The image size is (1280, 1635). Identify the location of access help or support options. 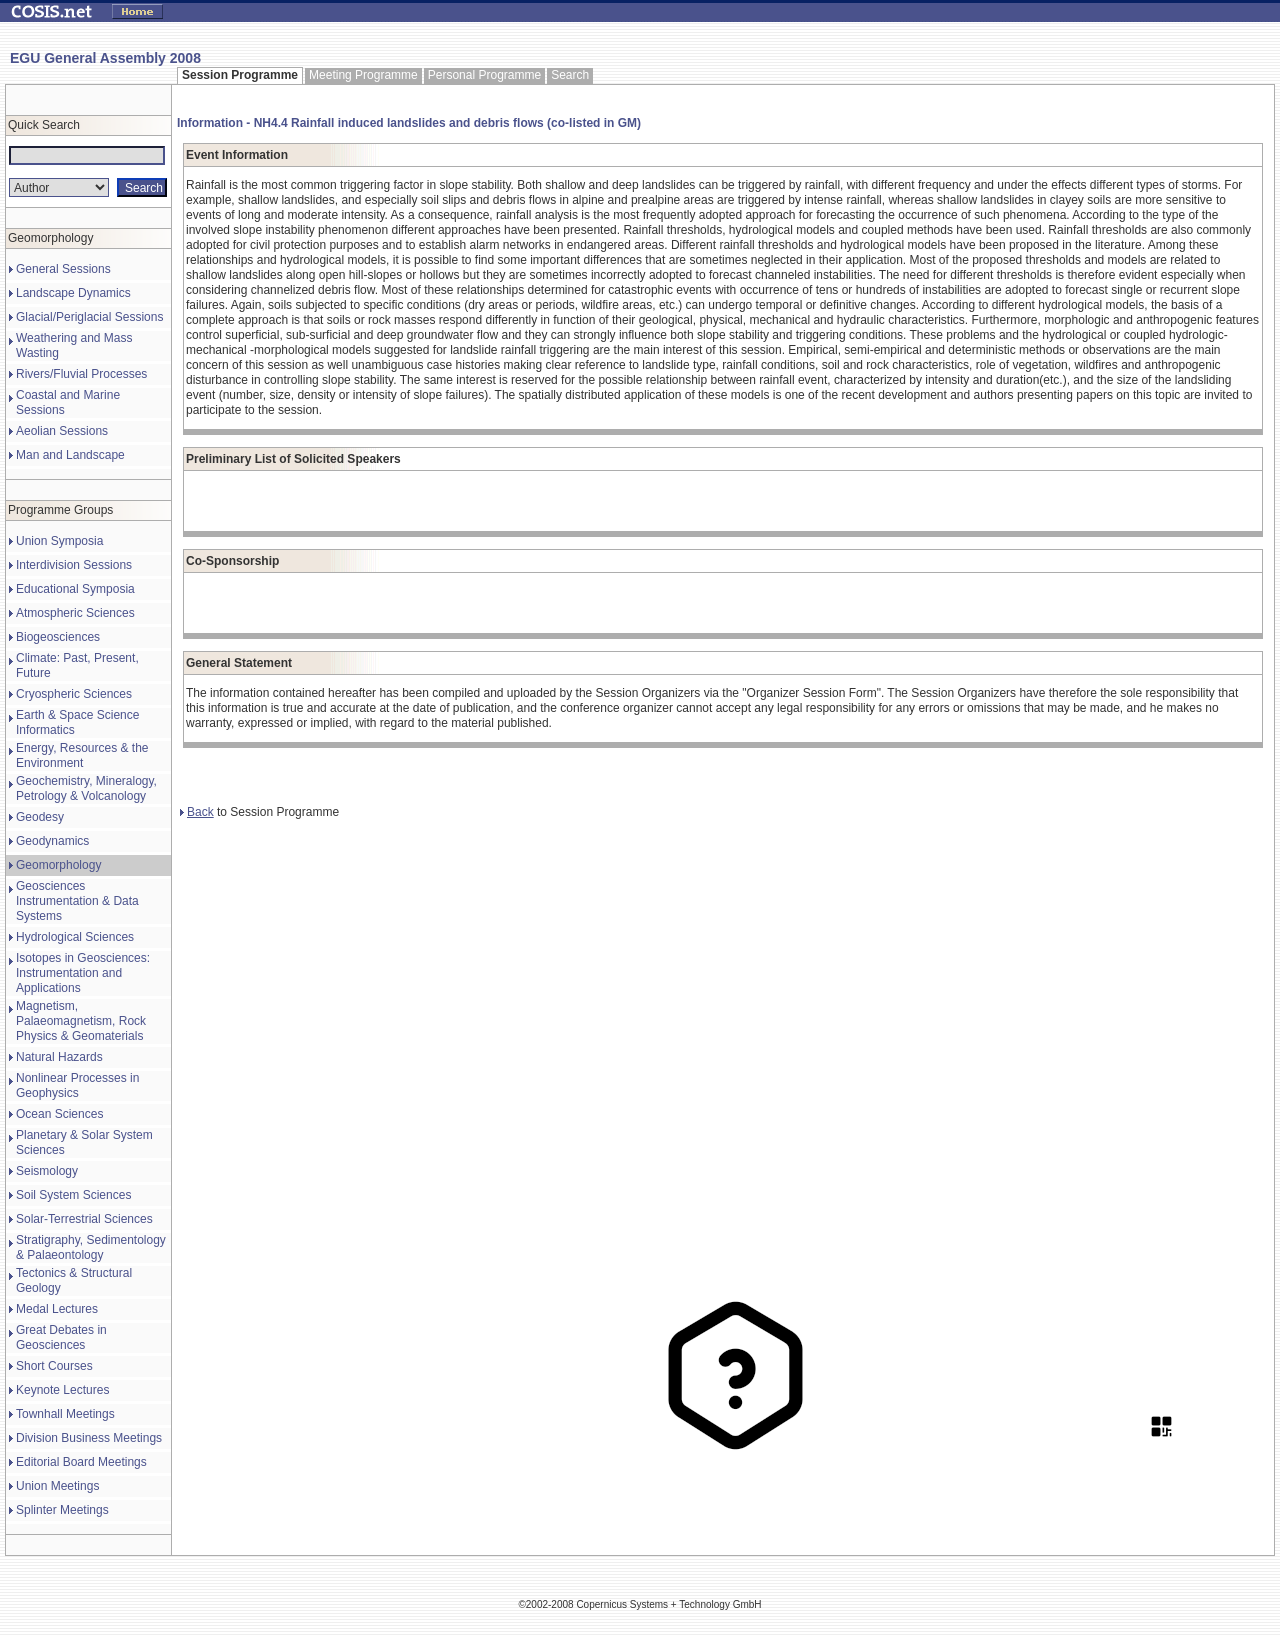
(735, 1375).